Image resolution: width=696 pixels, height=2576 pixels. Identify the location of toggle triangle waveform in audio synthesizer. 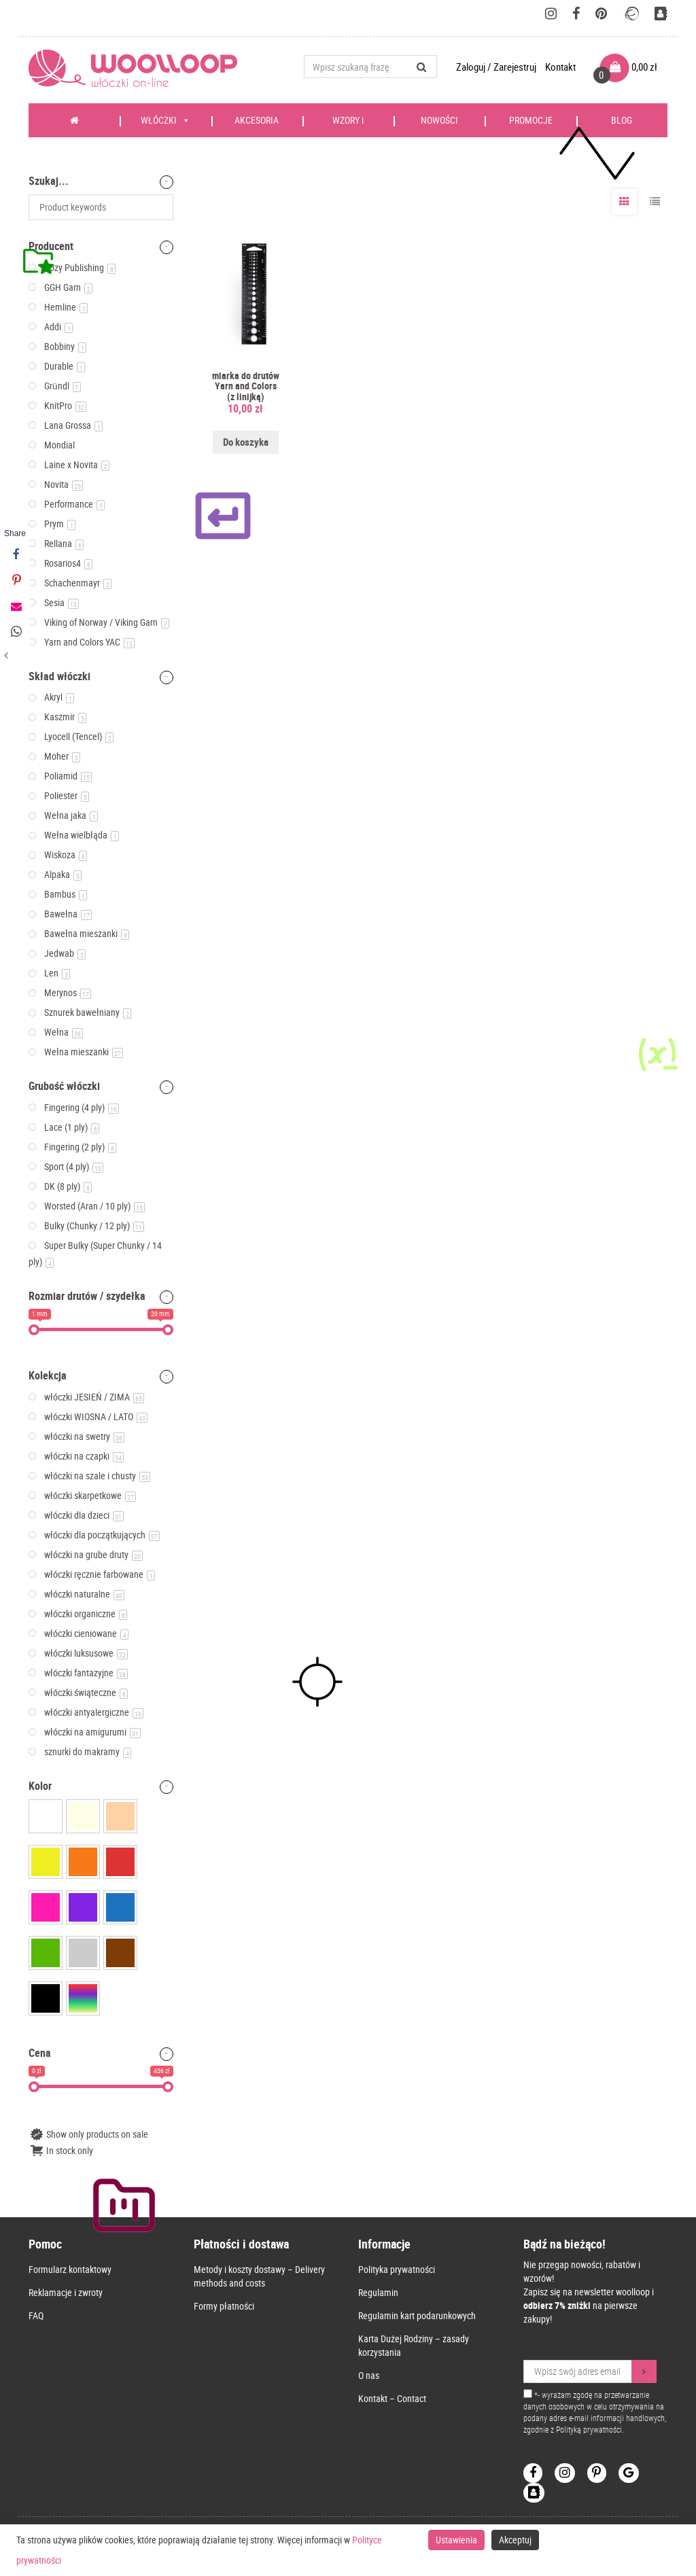
(597, 153).